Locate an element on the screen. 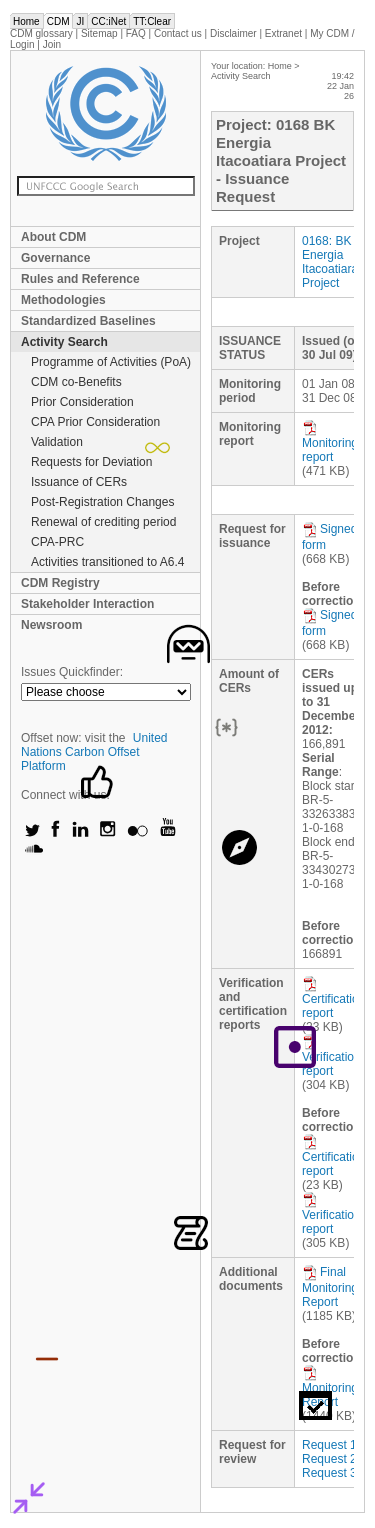 This screenshot has width=375, height=1528. like or upvote content is located at coordinates (97, 781).